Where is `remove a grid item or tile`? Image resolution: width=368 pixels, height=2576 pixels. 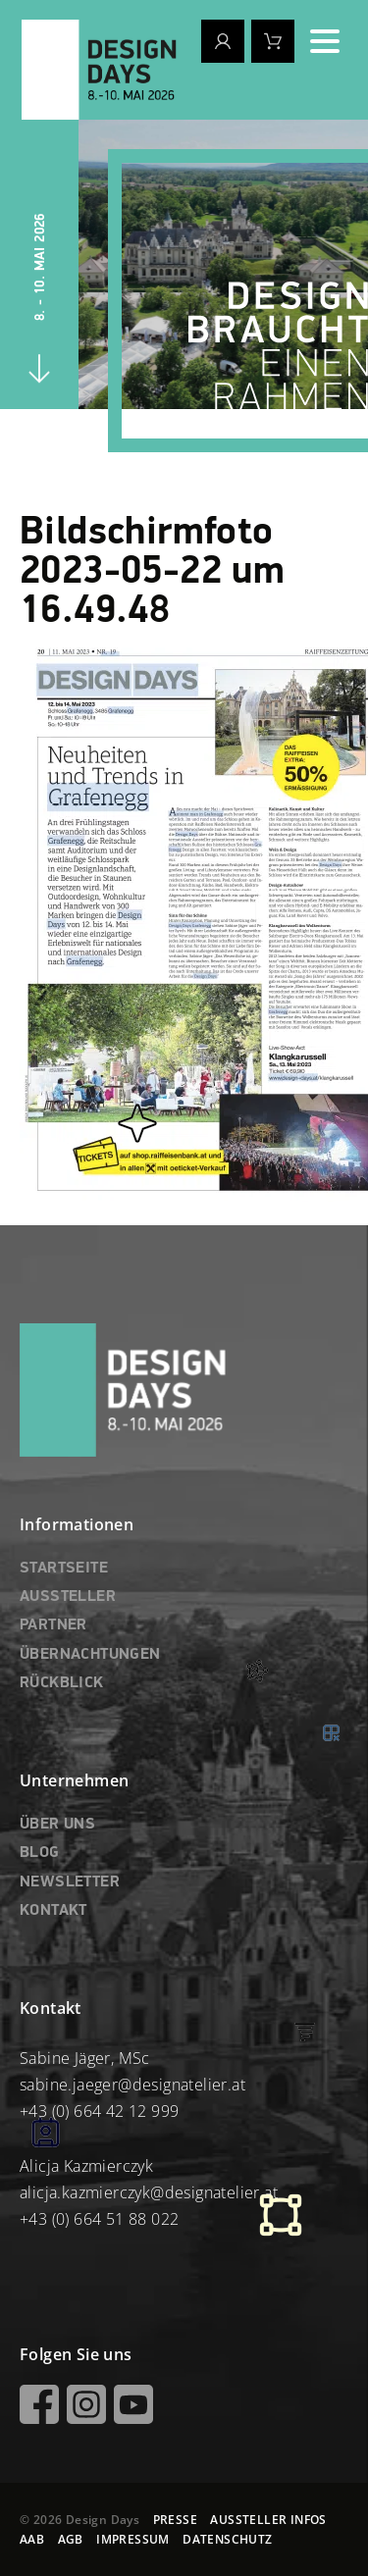 remove a grid item or tile is located at coordinates (331, 1732).